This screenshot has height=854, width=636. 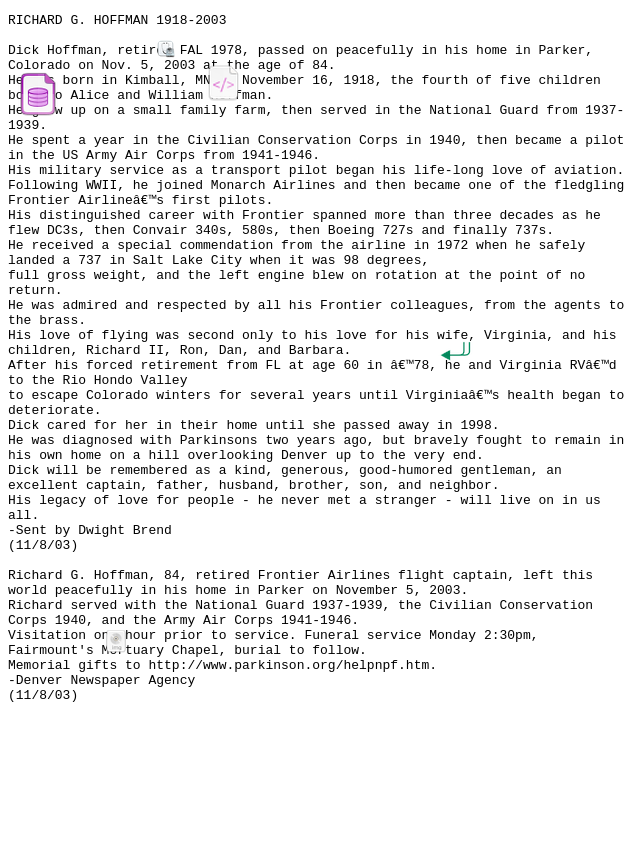 I want to click on libreoffice base database file, so click(x=38, y=94).